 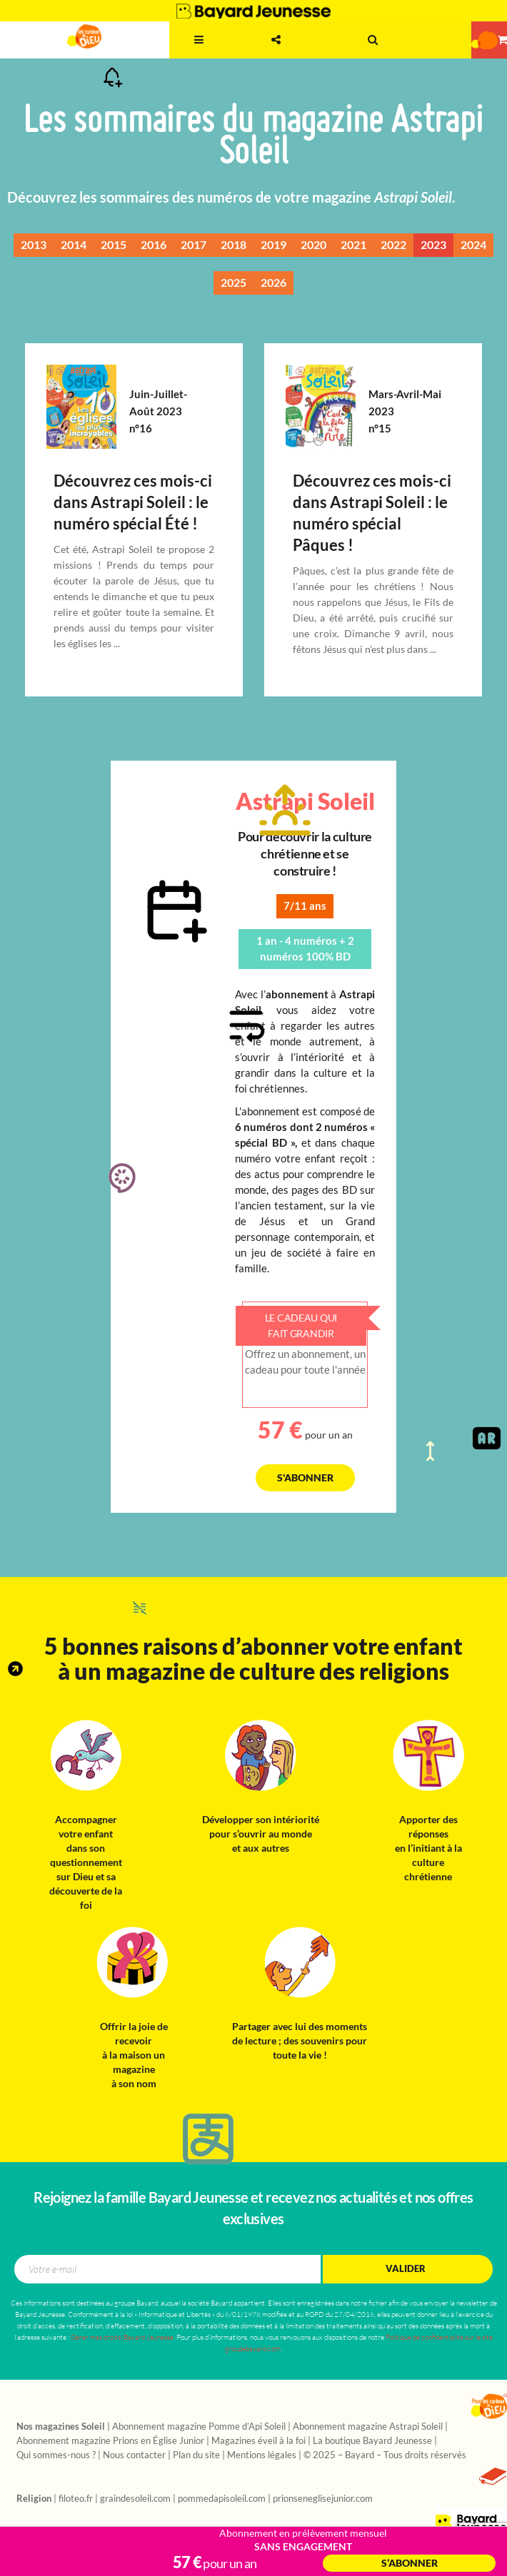 What do you see at coordinates (112, 77) in the screenshot?
I see `add a new notification or alert` at bounding box center [112, 77].